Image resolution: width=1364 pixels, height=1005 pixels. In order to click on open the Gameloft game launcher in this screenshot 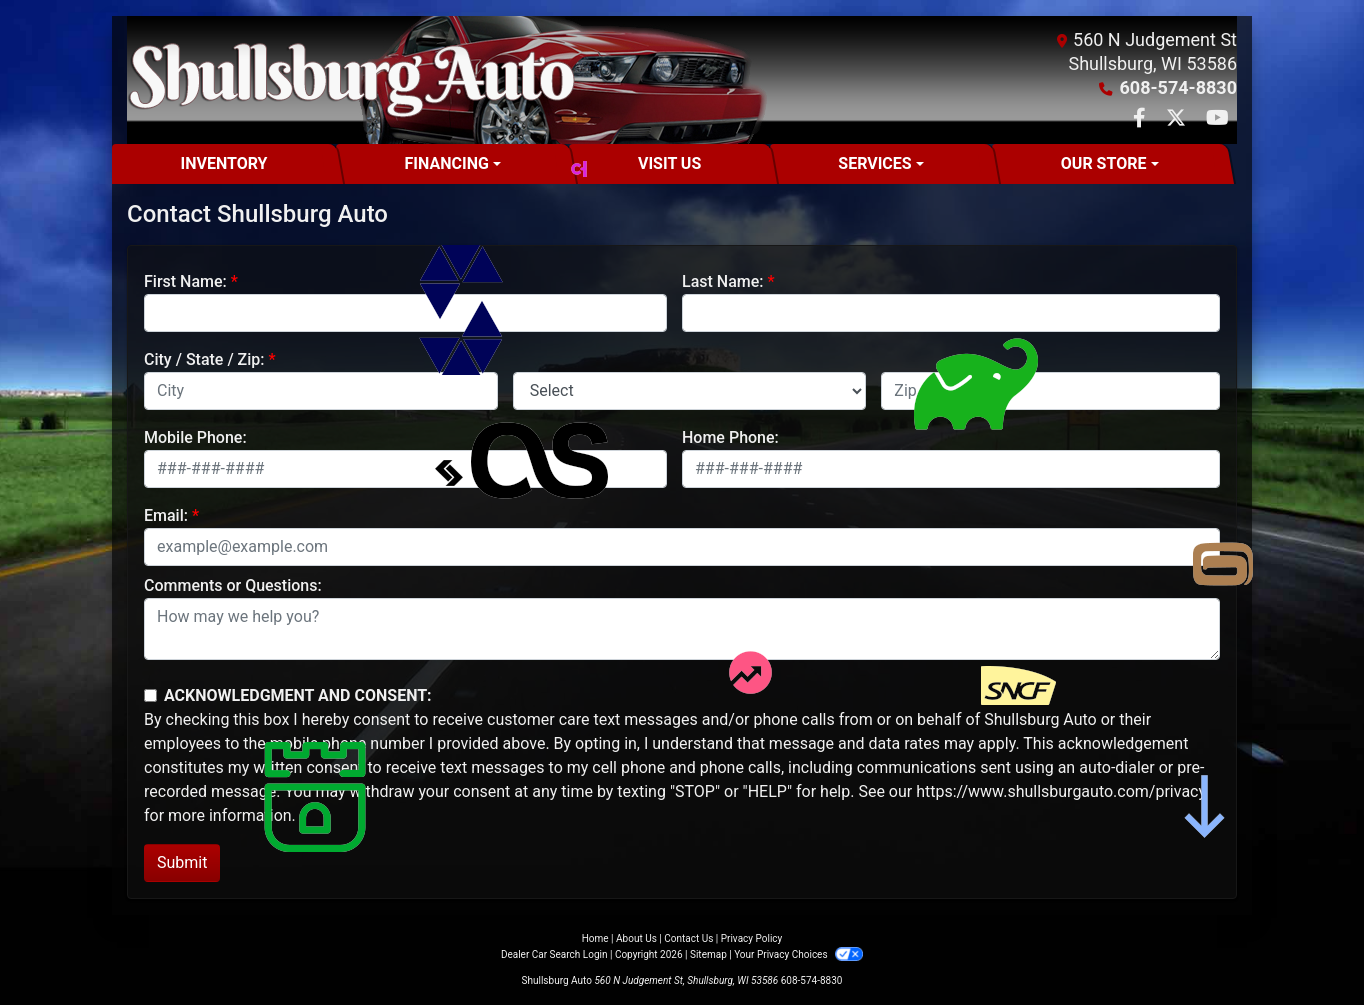, I will do `click(1223, 564)`.